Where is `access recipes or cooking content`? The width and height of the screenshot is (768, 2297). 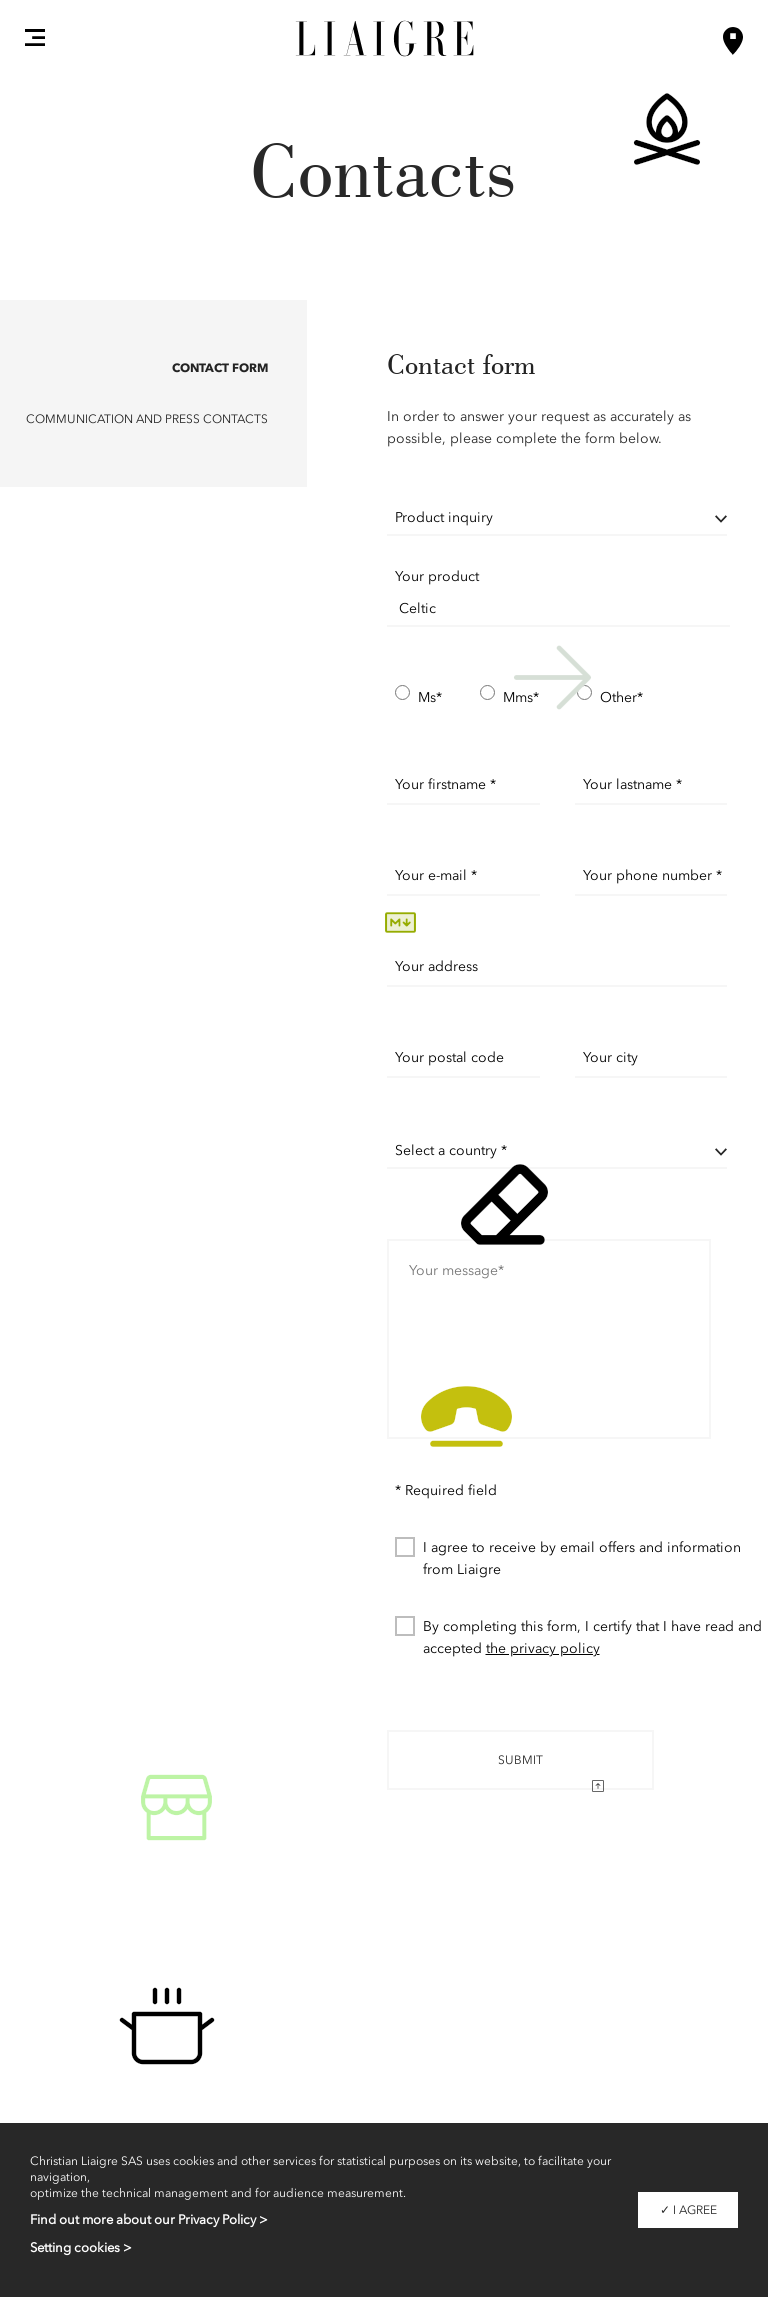 access recipes or cooking content is located at coordinates (167, 2032).